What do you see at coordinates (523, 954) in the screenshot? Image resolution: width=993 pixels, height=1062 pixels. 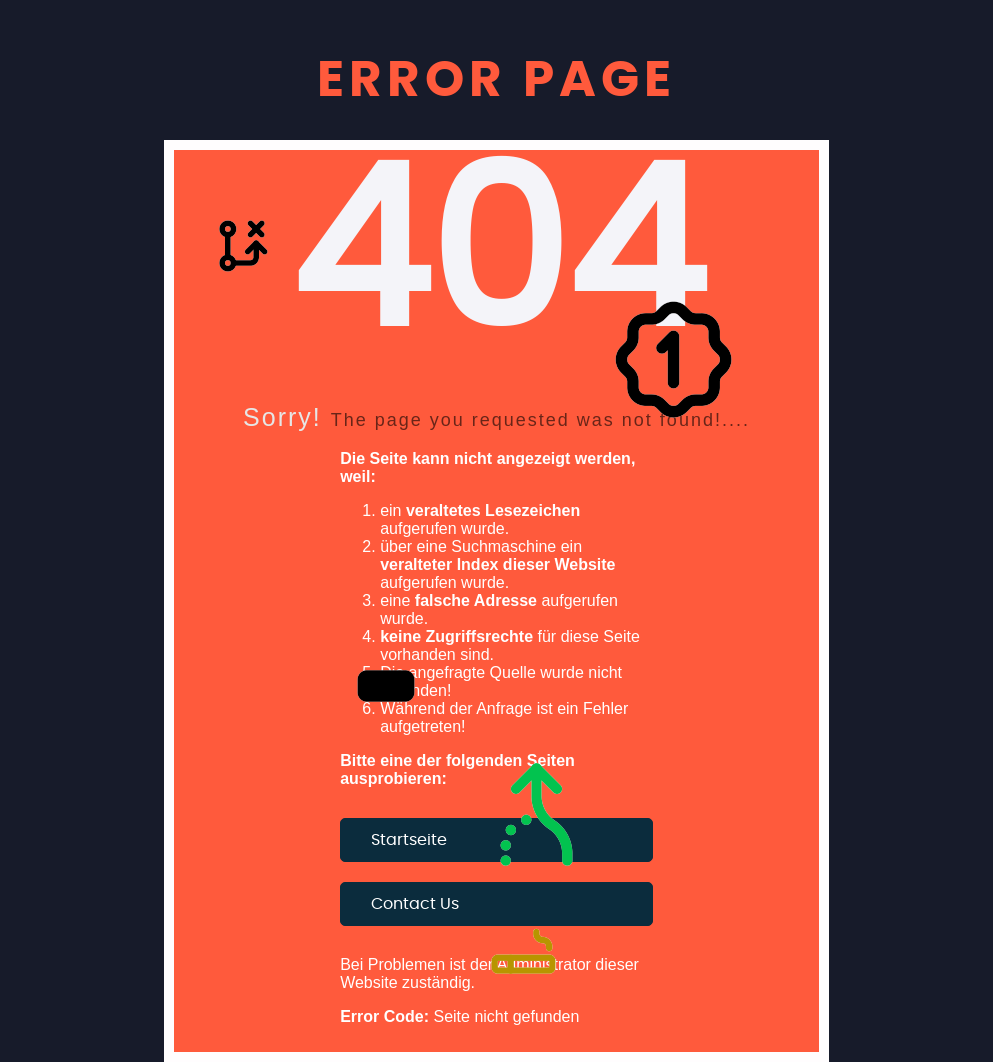 I see `indicates a designated smoking area` at bounding box center [523, 954].